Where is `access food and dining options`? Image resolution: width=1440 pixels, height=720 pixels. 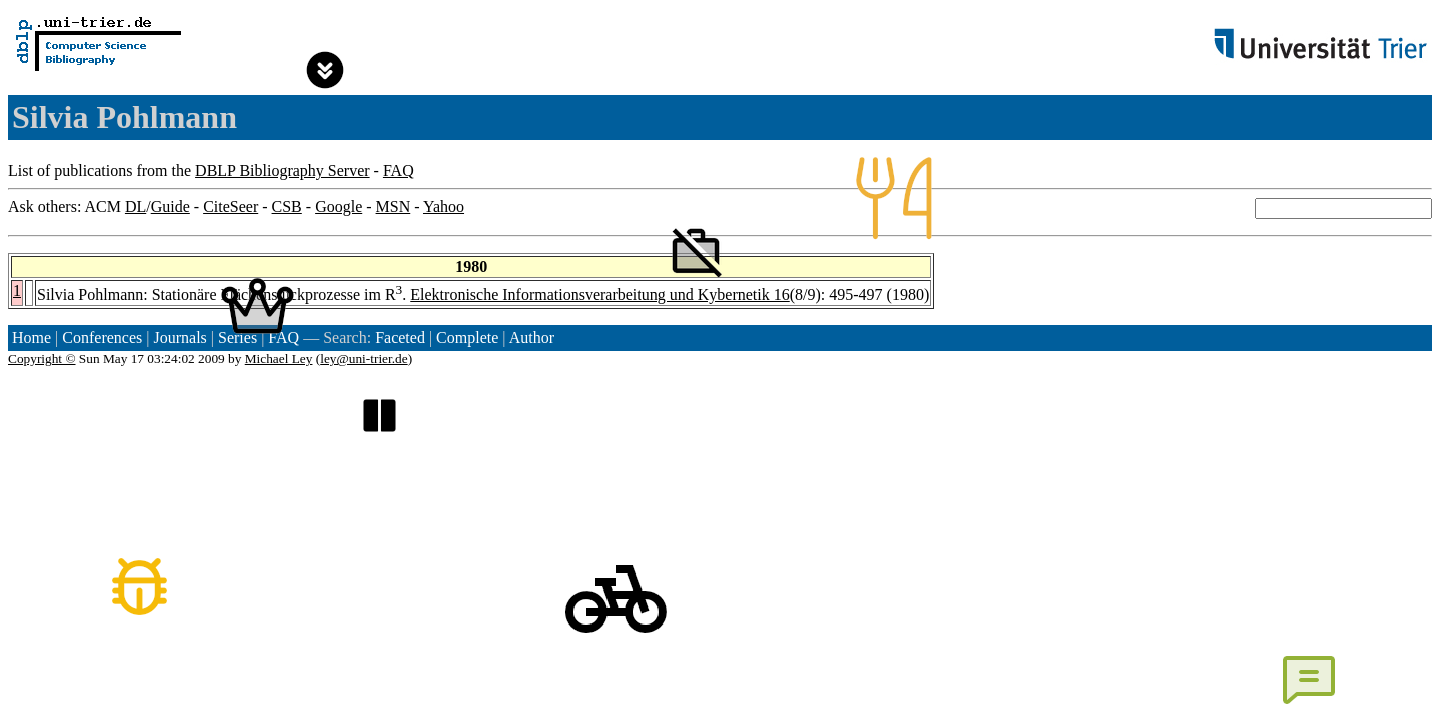
access food and dining options is located at coordinates (895, 196).